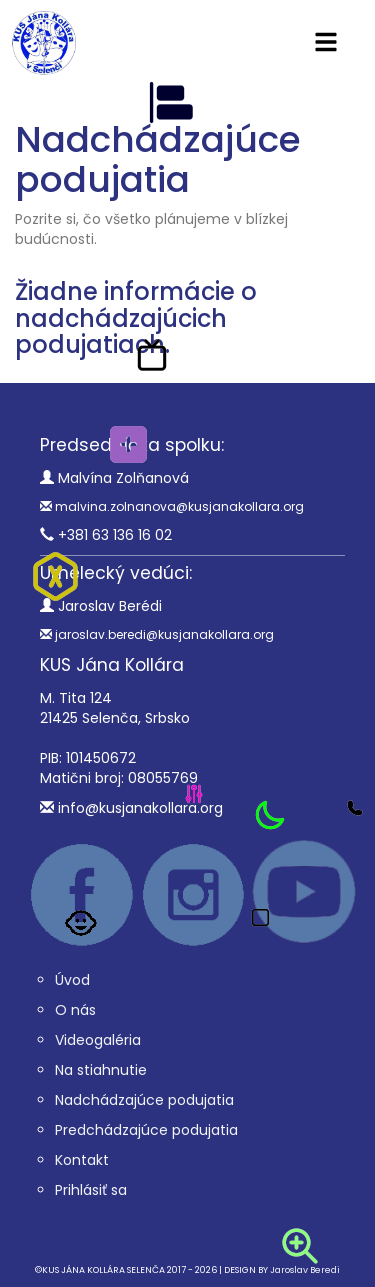  What do you see at coordinates (81, 923) in the screenshot?
I see `access child-friendly or family mode` at bounding box center [81, 923].